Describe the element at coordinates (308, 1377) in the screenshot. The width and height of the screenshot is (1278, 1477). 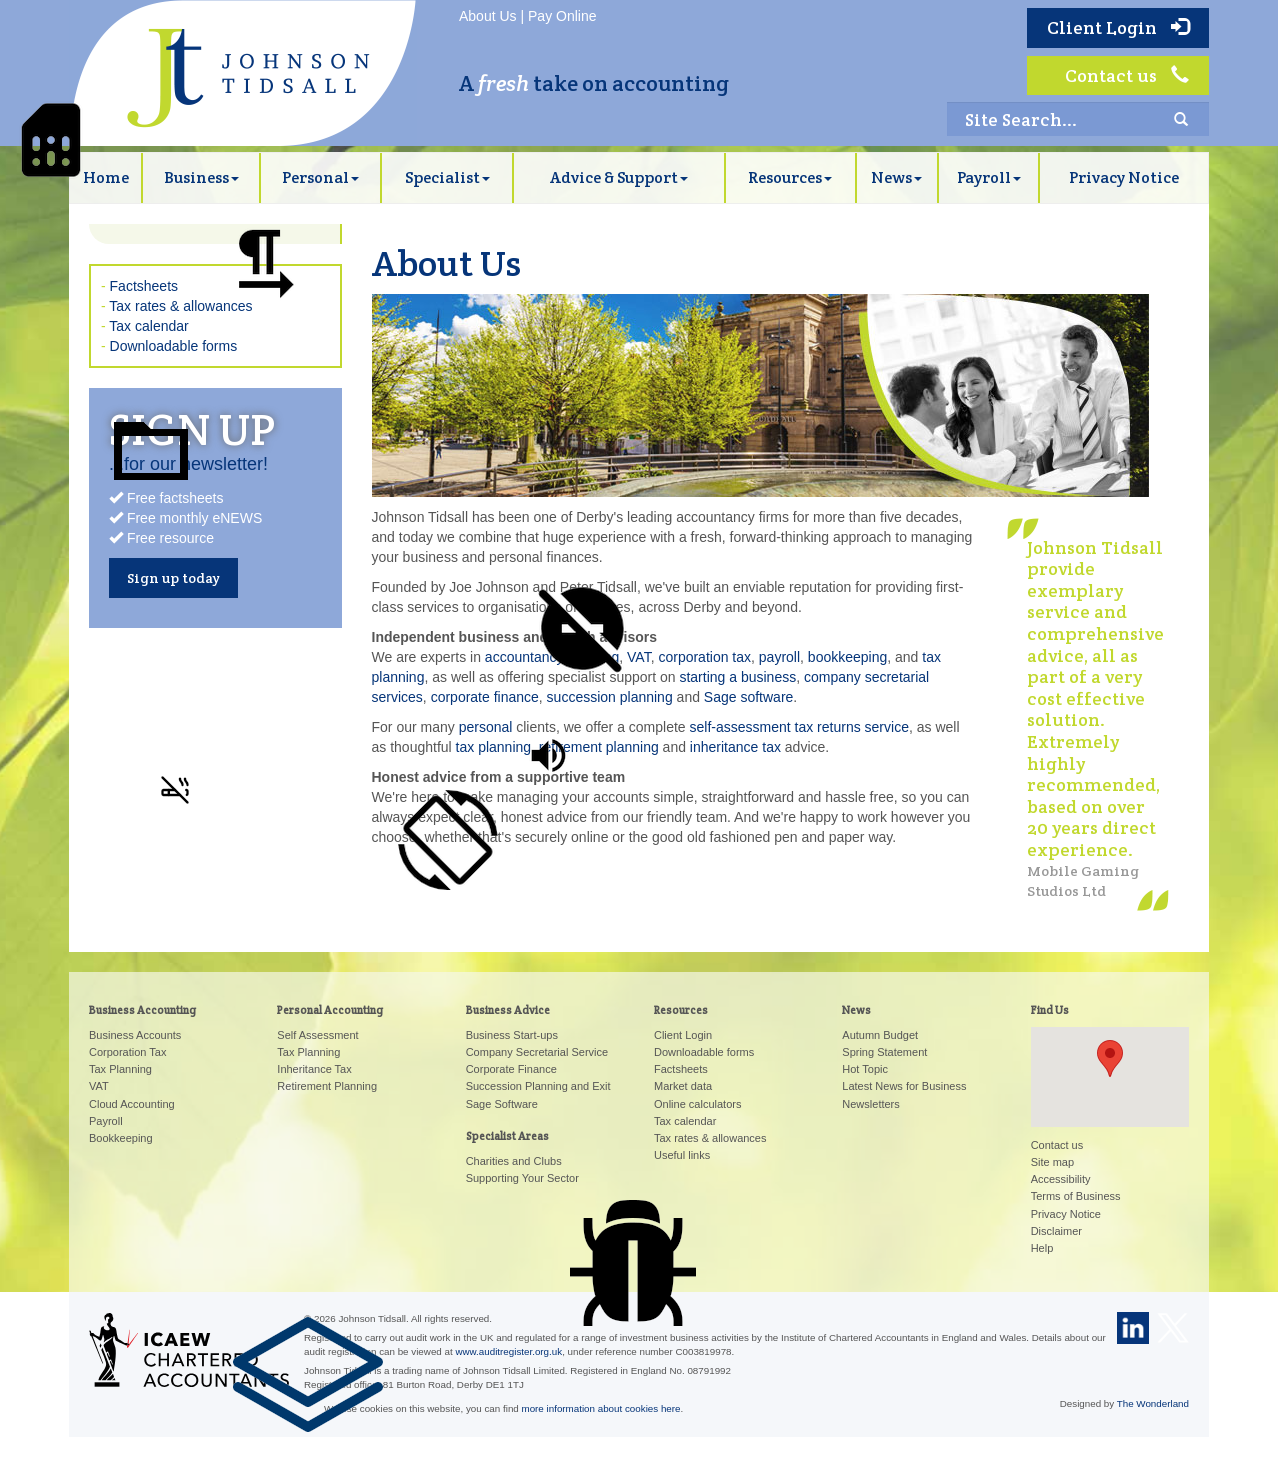
I see `view layers or stacked content` at that location.